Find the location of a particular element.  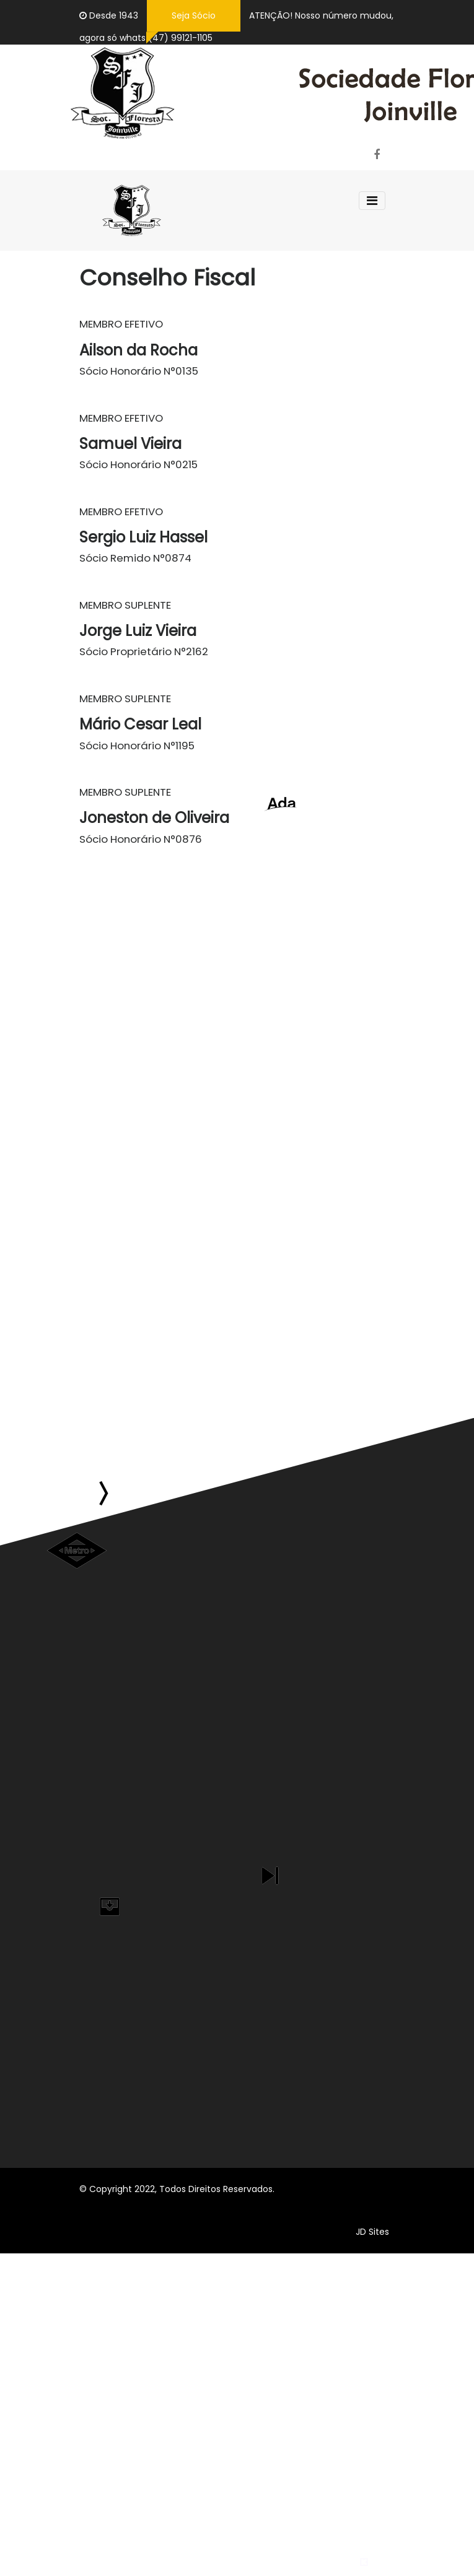

open the Metro de Madrid transit app is located at coordinates (77, 1551).